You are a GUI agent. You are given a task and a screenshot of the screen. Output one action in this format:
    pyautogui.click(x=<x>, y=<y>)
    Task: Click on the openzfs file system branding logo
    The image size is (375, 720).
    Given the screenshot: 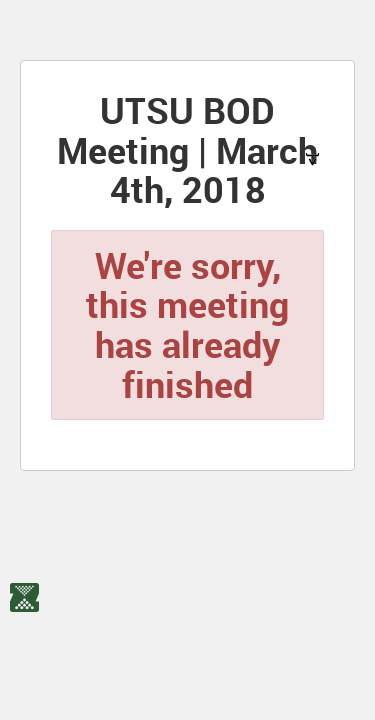 What is the action you would take?
    pyautogui.click(x=24, y=597)
    